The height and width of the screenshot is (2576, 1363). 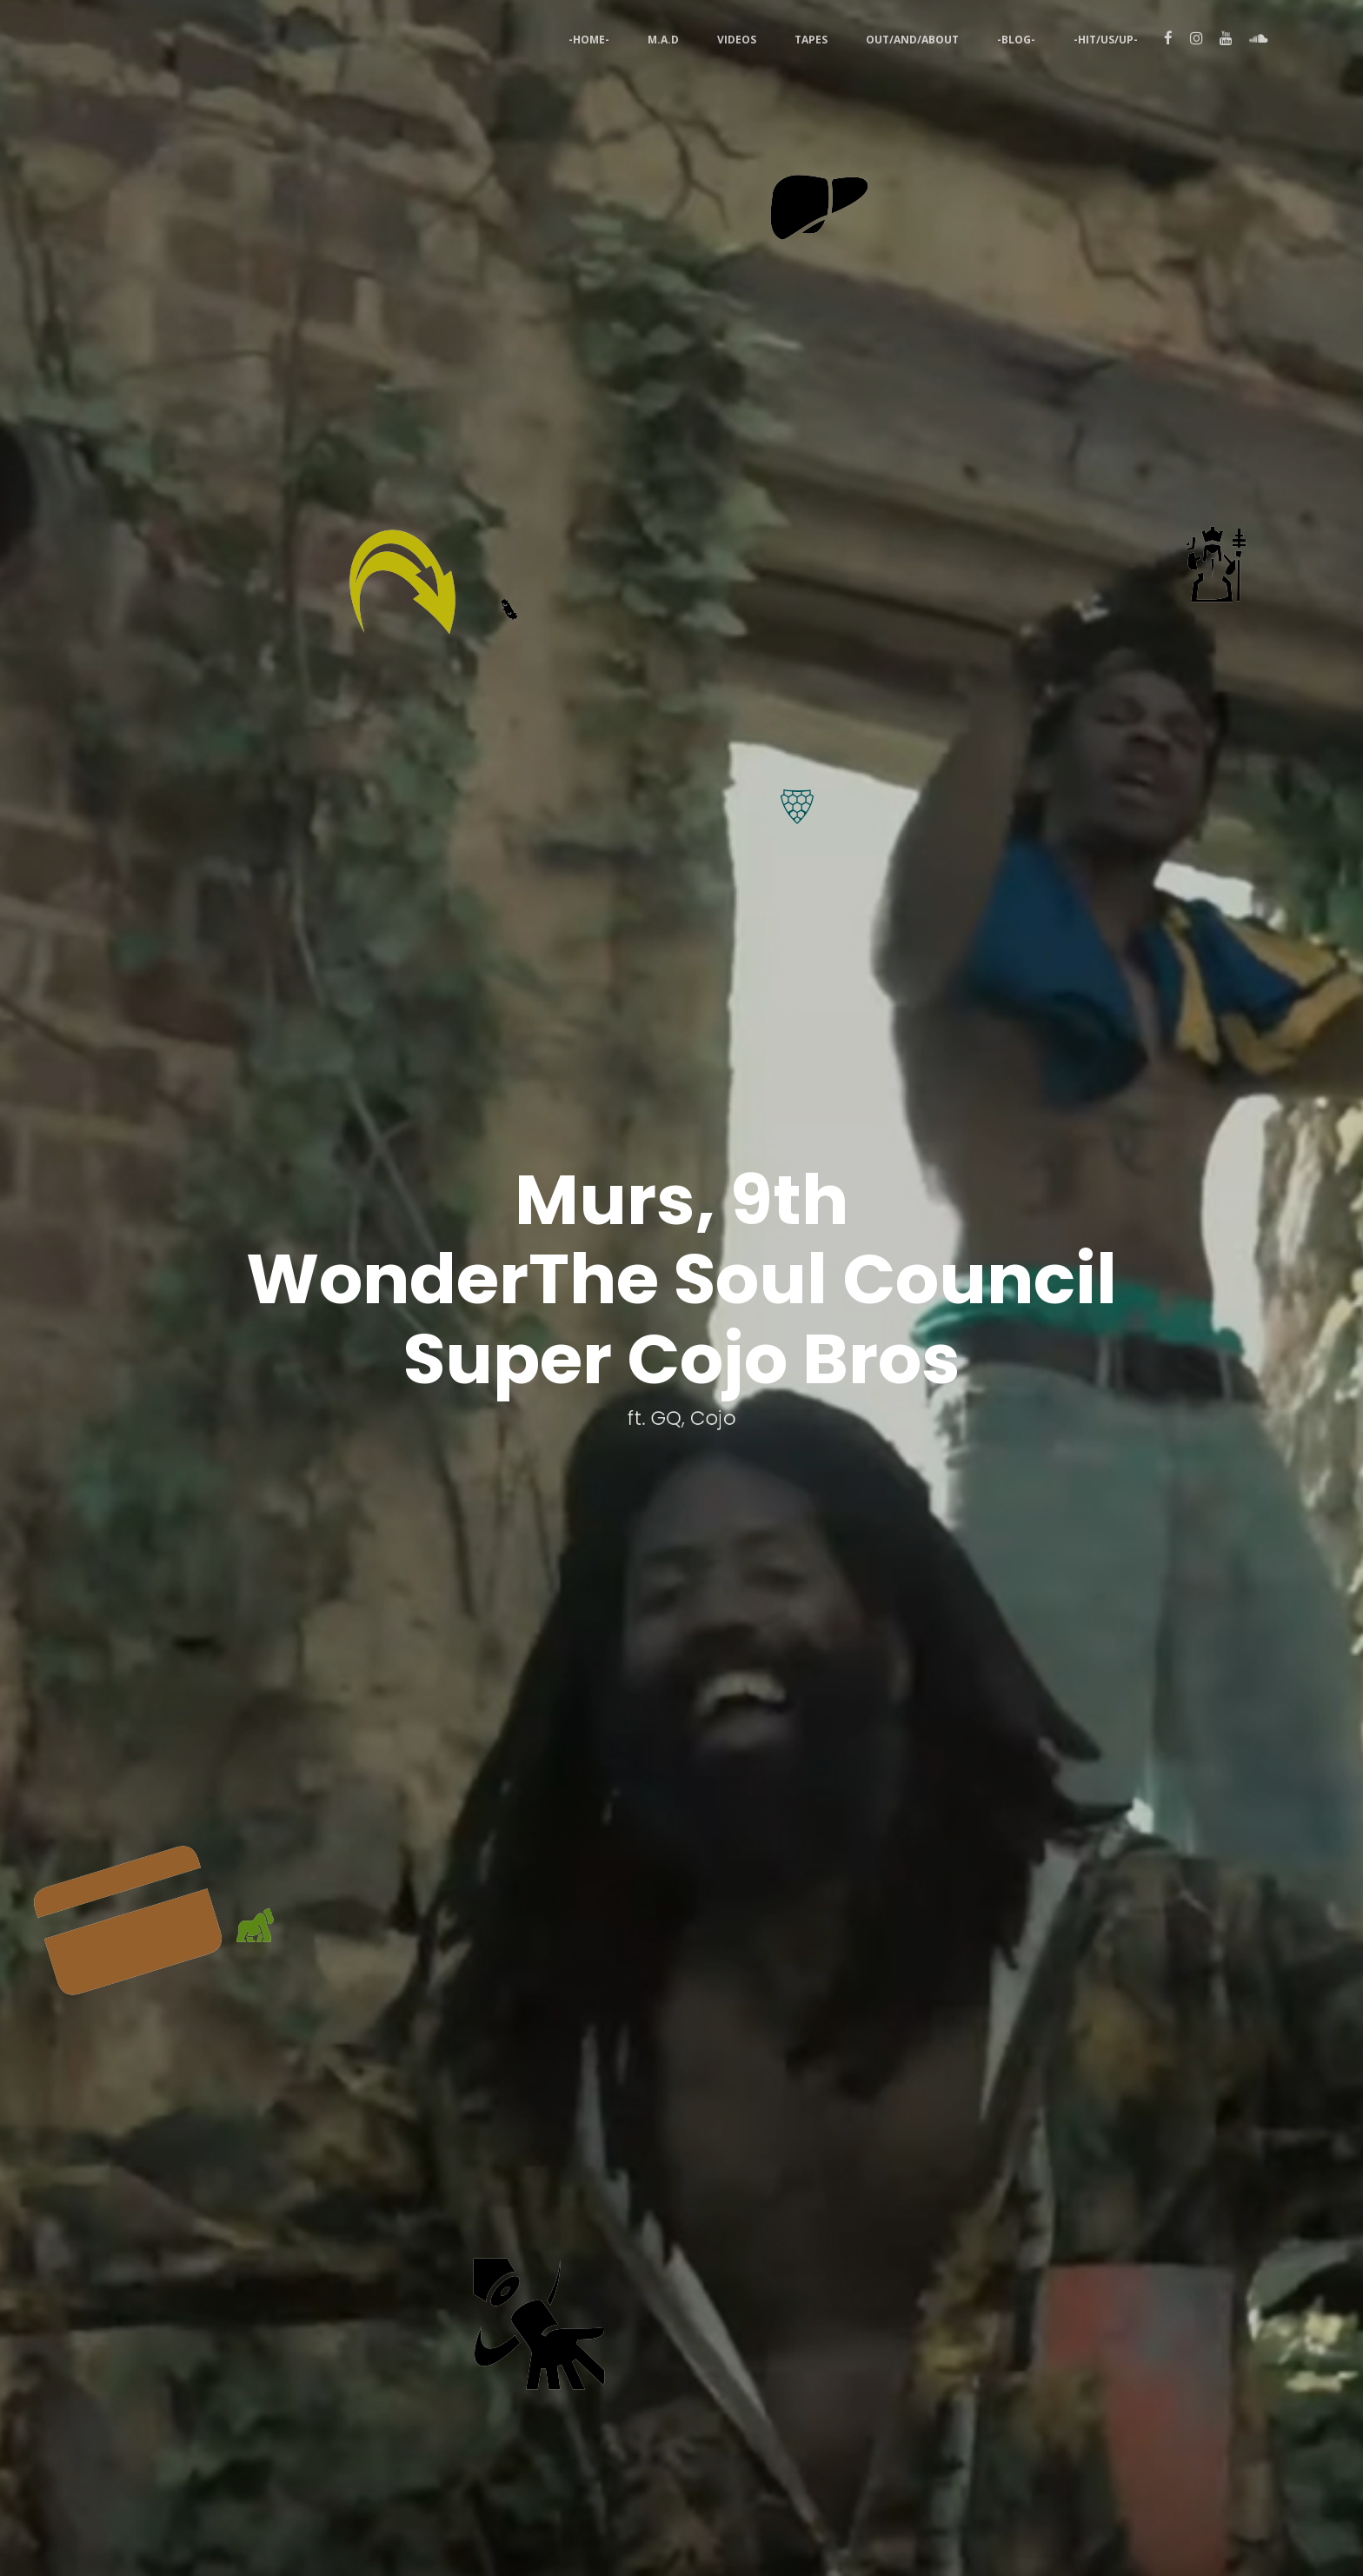 What do you see at coordinates (402, 582) in the screenshot?
I see `perform a slam dunk move in a basketball game` at bounding box center [402, 582].